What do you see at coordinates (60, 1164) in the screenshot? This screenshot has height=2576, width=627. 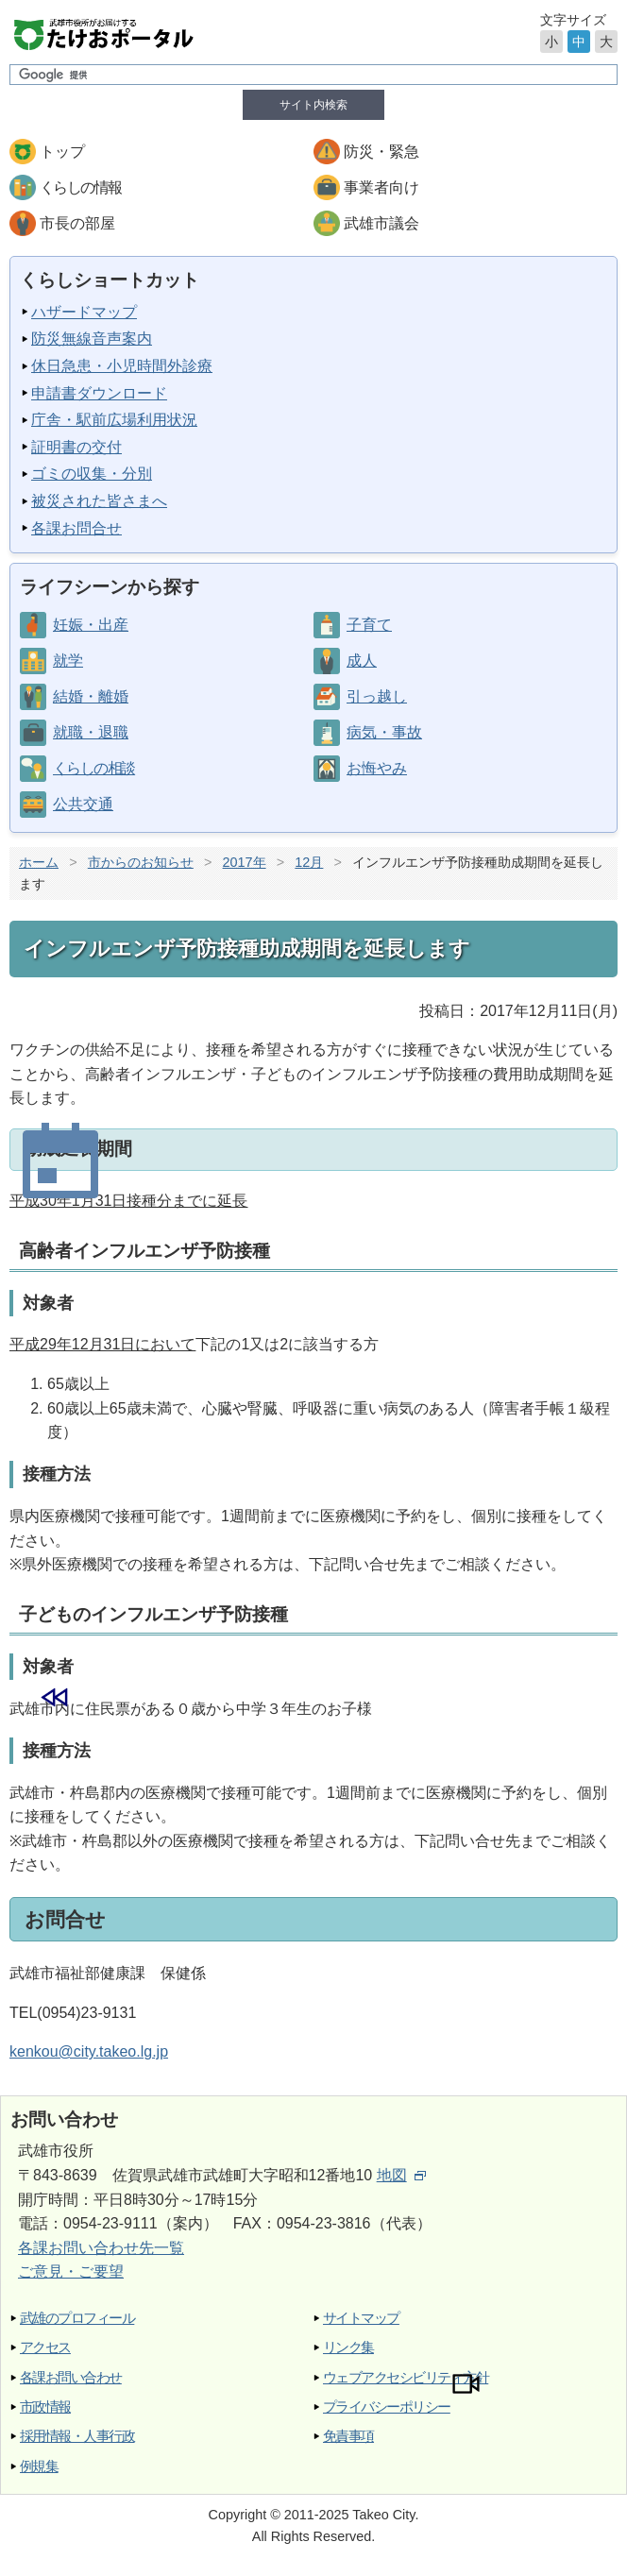 I see `view a scheduled event` at bounding box center [60, 1164].